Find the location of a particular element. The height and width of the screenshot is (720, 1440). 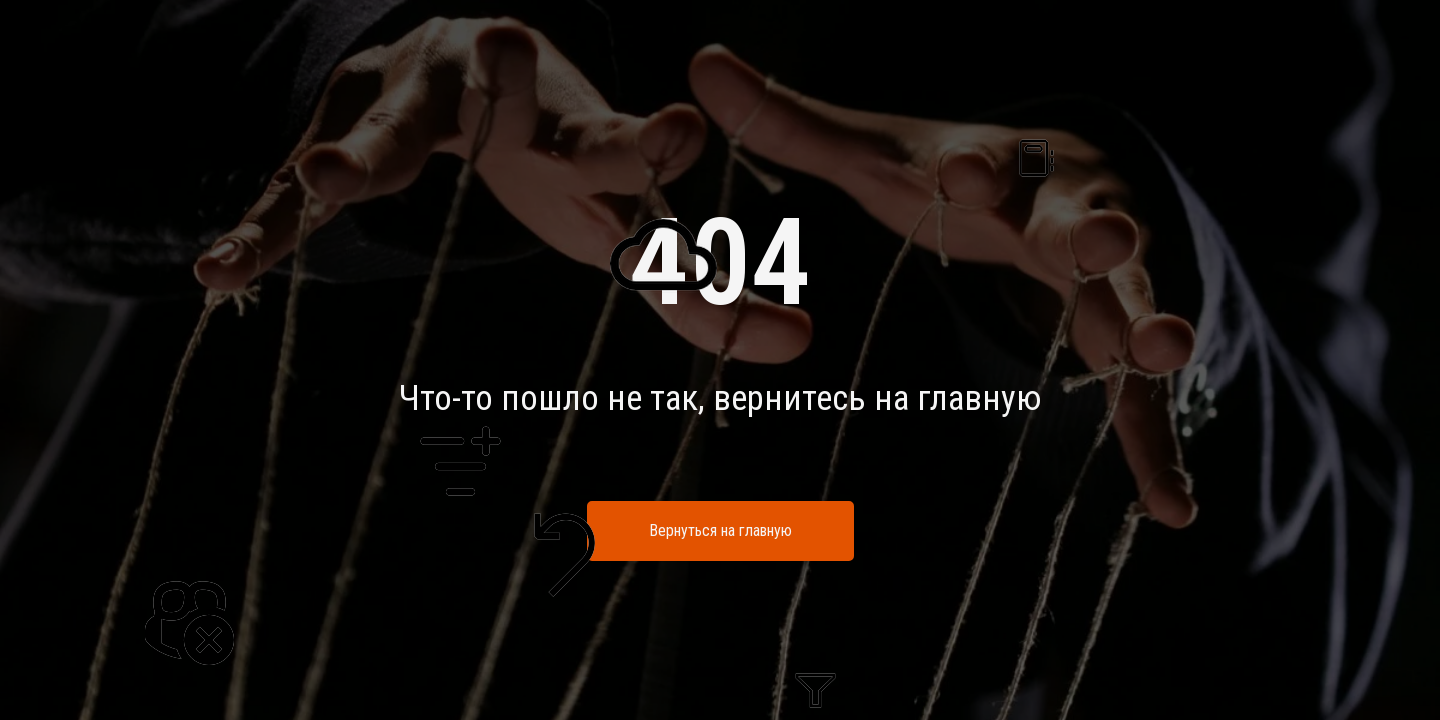

add a new filter to the list is located at coordinates (460, 466).